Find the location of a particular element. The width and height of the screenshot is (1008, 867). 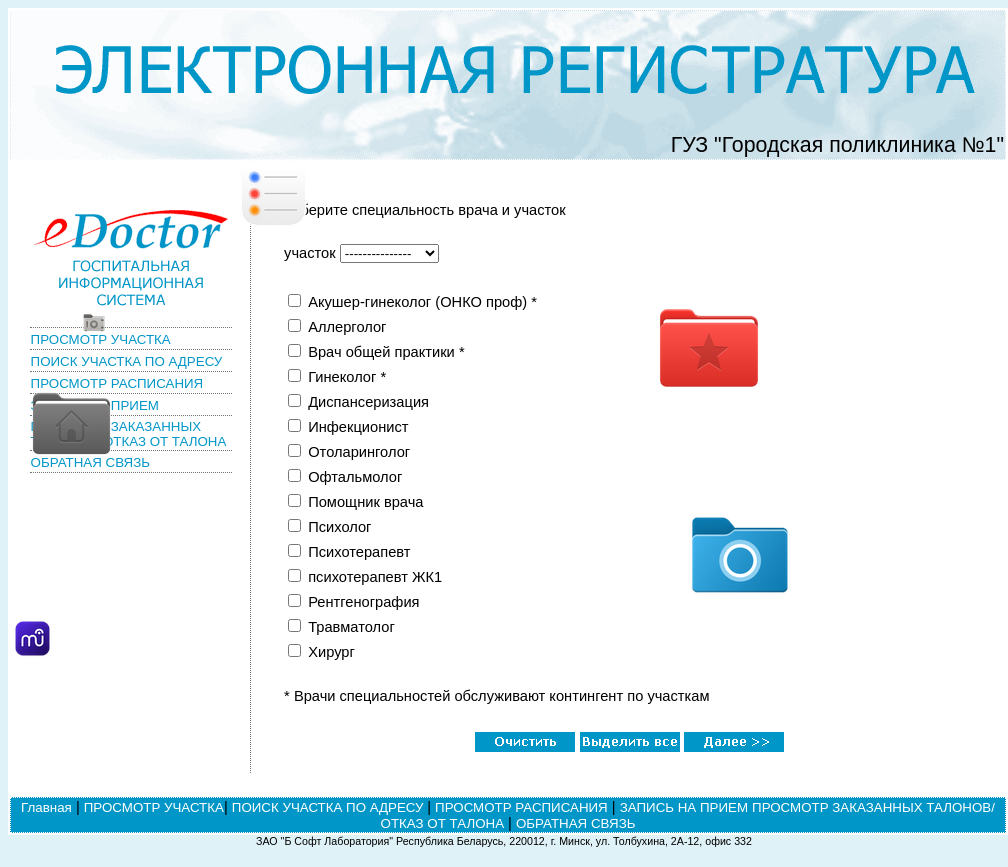

access your home folder is located at coordinates (71, 423).